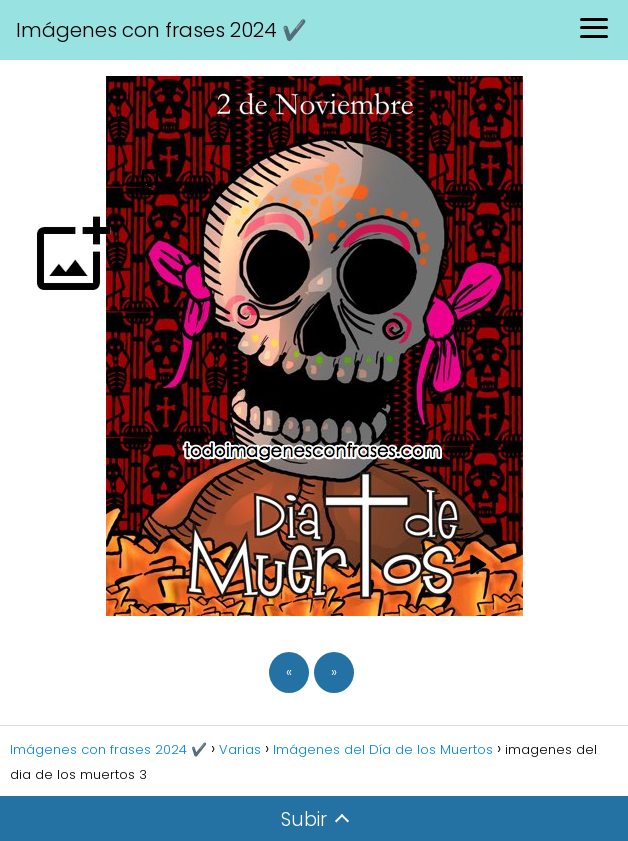 This screenshot has height=841, width=628. I want to click on play media content, so click(476, 564).